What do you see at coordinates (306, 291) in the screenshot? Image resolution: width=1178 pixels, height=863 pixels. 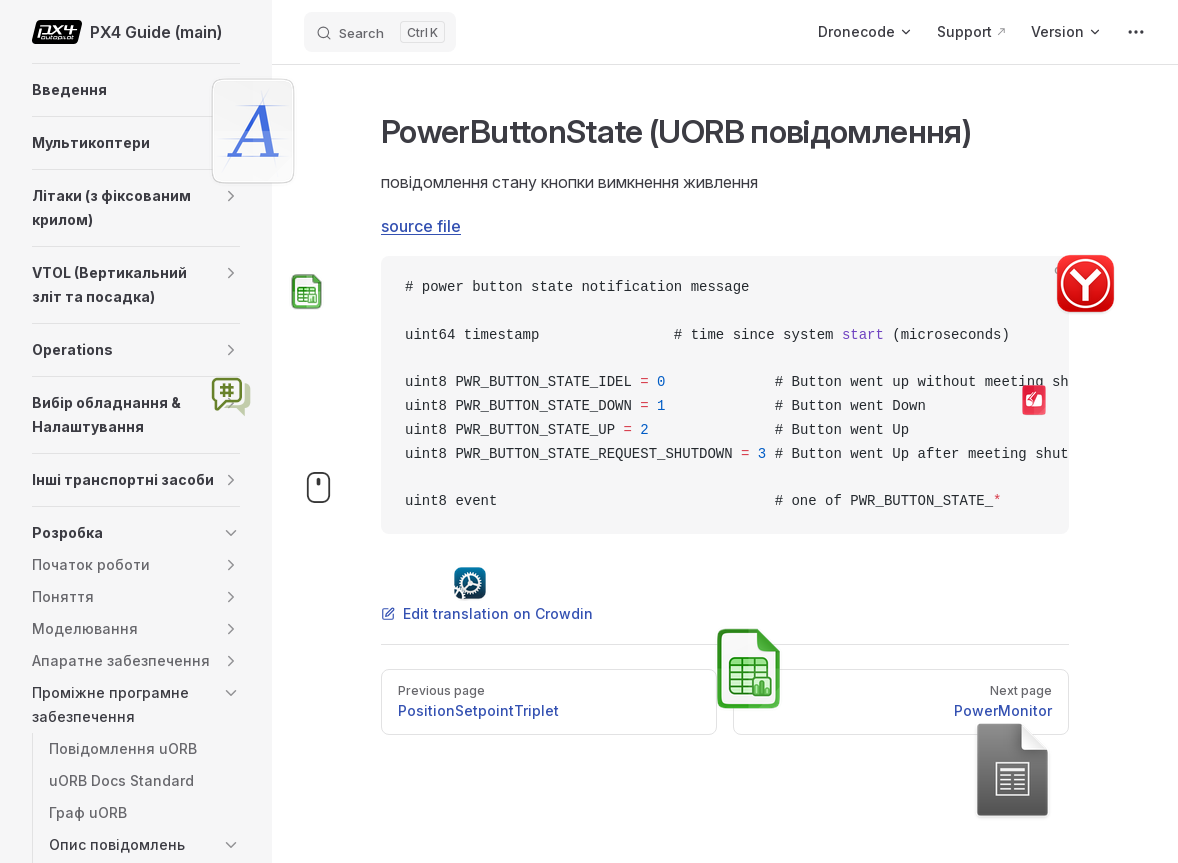 I see `open an opendocument spreadsheet file` at bounding box center [306, 291].